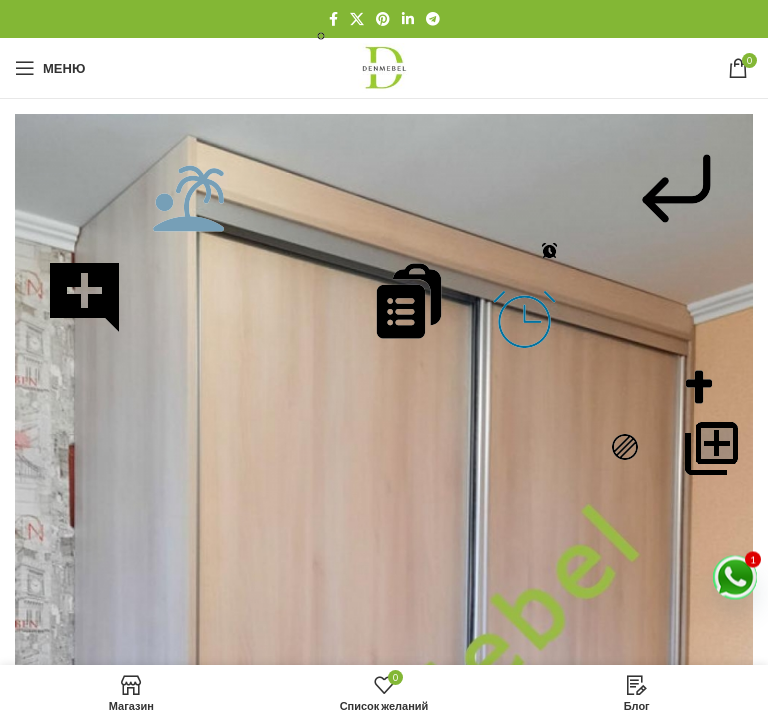  I want to click on set an alarm or timer, so click(549, 250).